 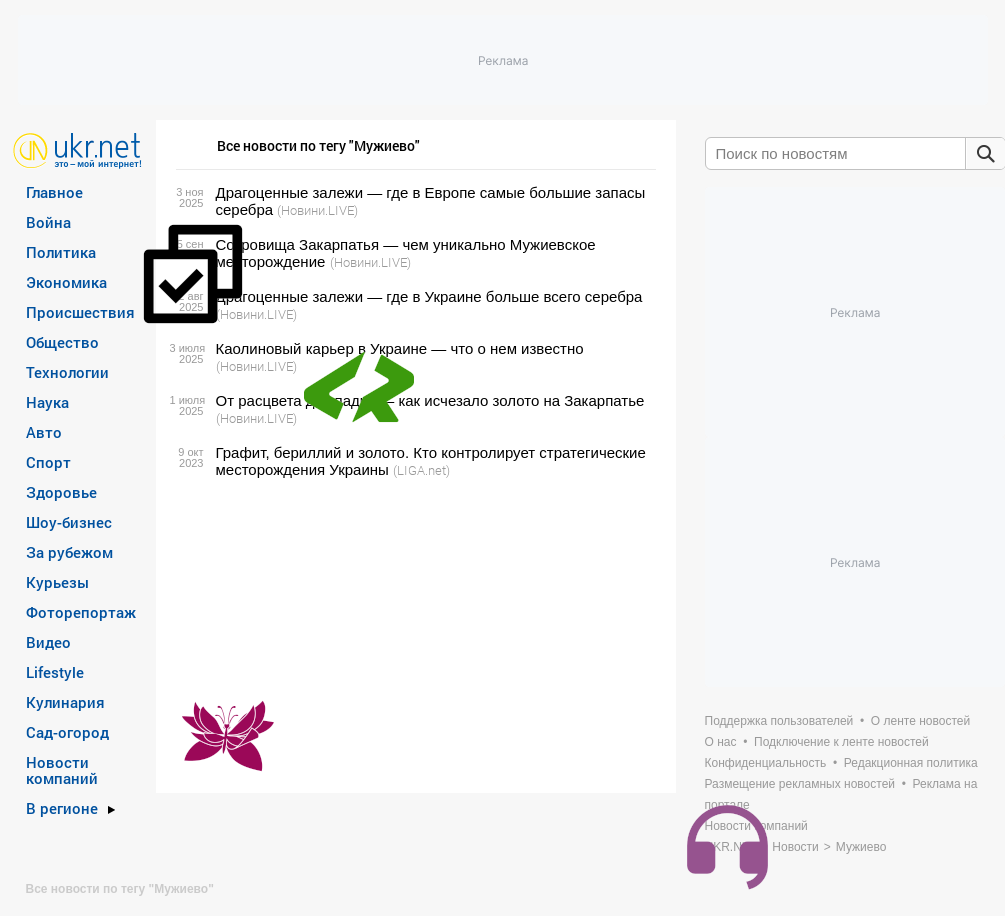 What do you see at coordinates (193, 274) in the screenshot?
I see `select multiple items` at bounding box center [193, 274].